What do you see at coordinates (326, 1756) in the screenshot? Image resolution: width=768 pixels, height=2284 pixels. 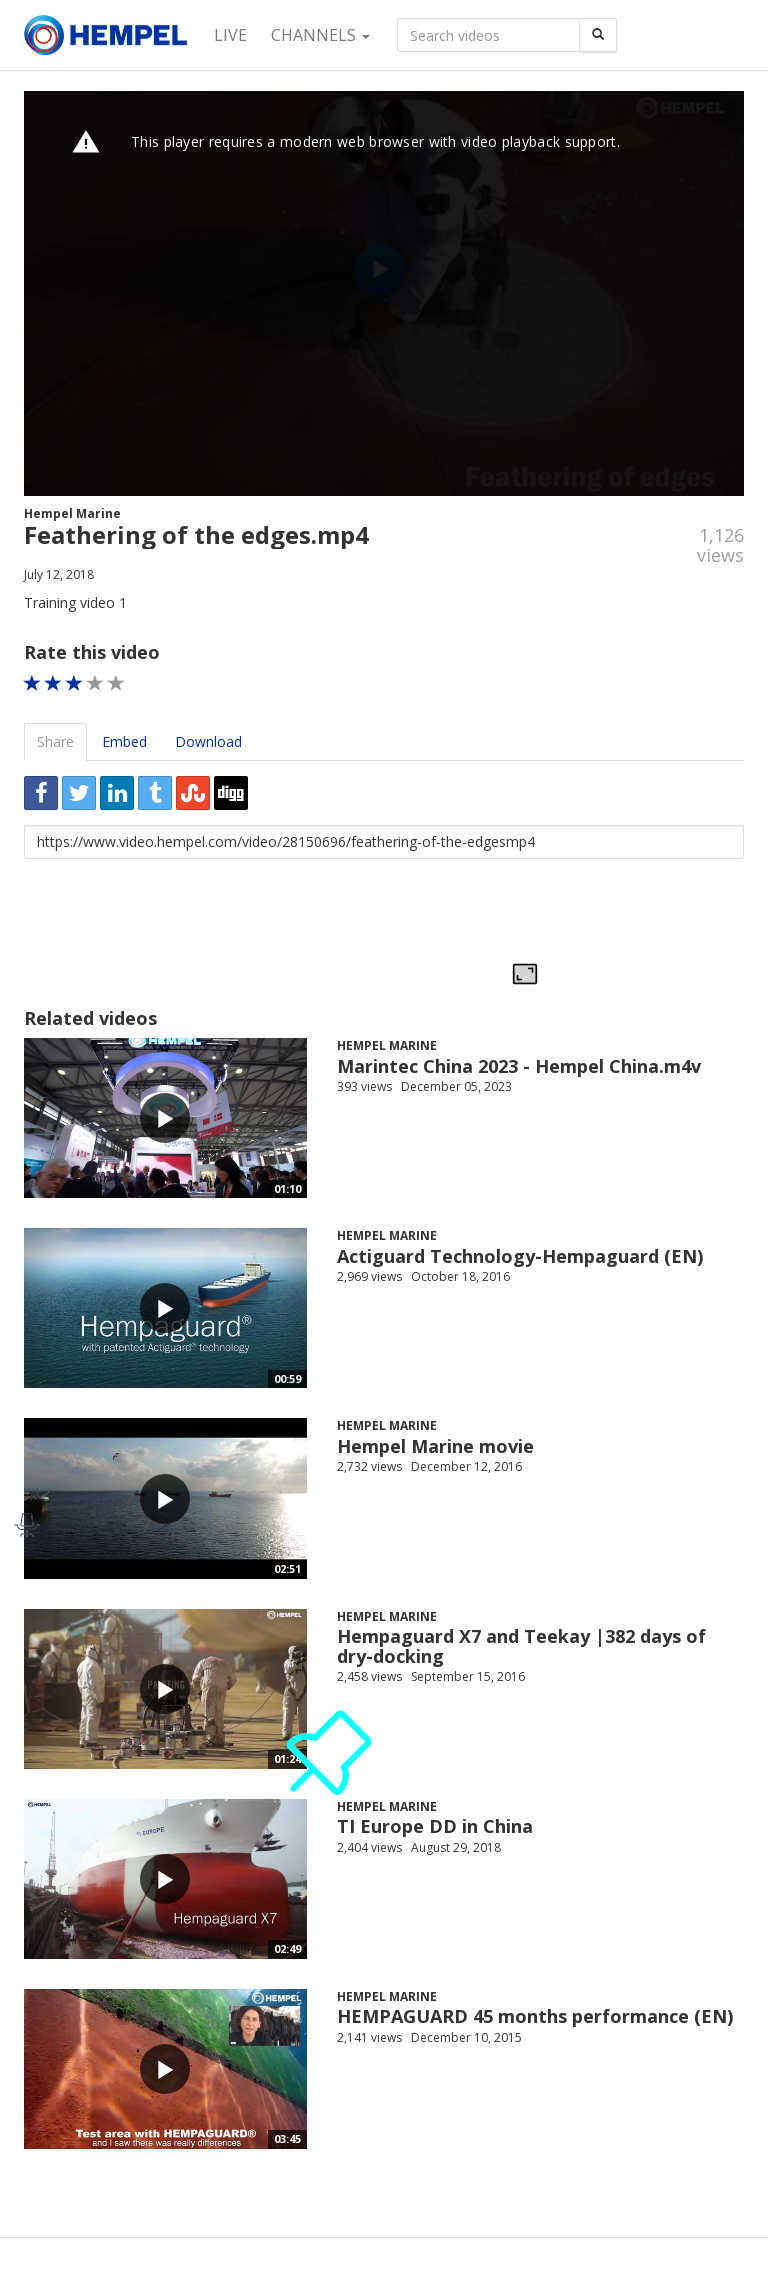 I see `pin an item to keep it visible` at bounding box center [326, 1756].